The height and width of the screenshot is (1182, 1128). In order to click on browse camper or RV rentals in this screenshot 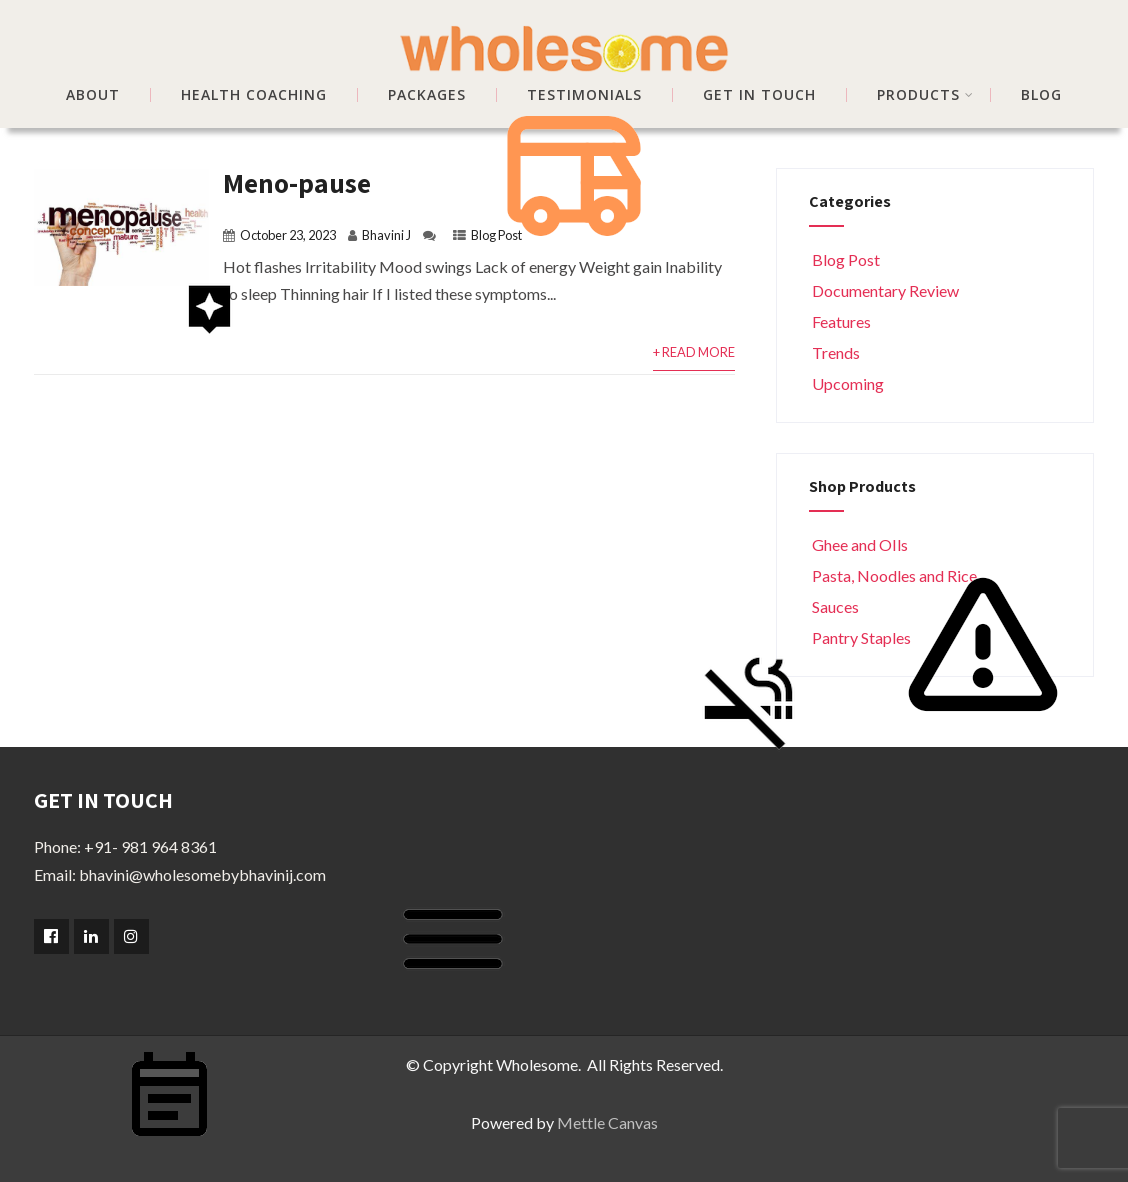, I will do `click(574, 176)`.